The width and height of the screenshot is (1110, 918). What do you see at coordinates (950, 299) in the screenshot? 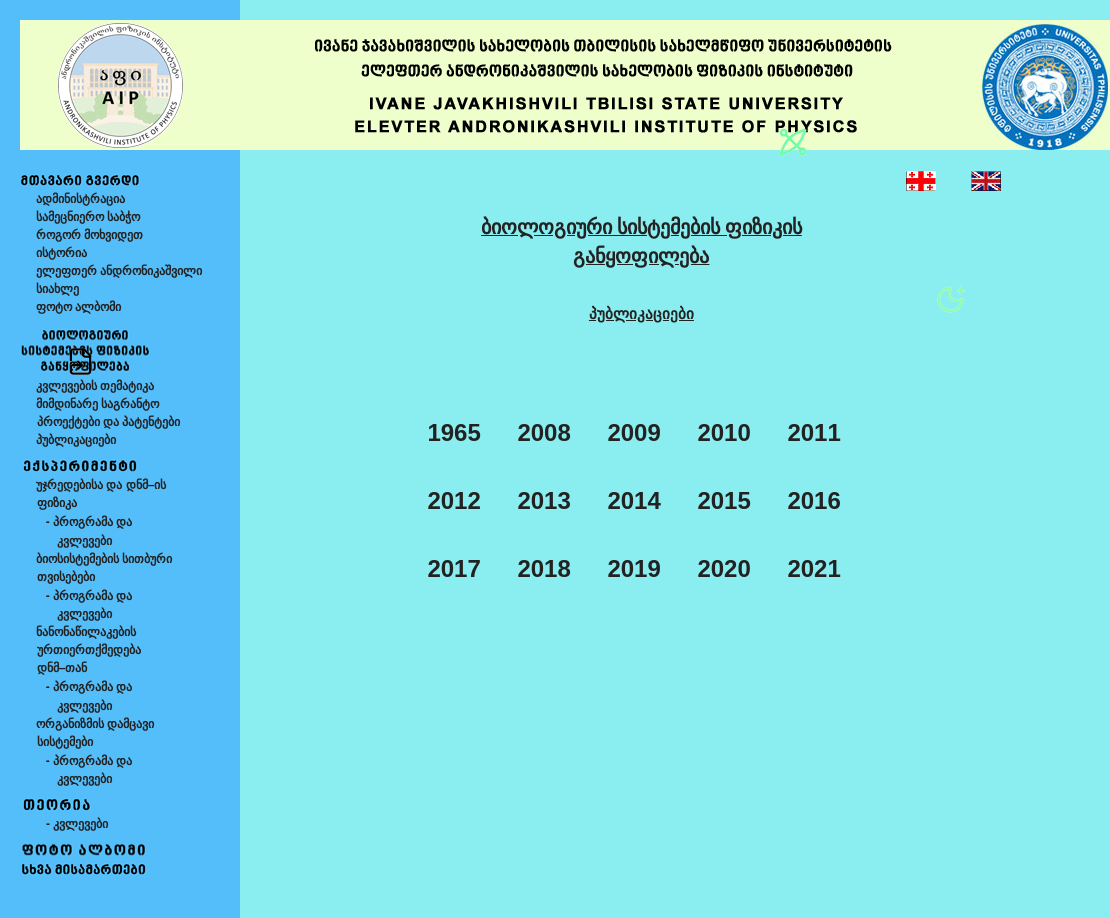
I see `enable dark mode or night theme` at bounding box center [950, 299].